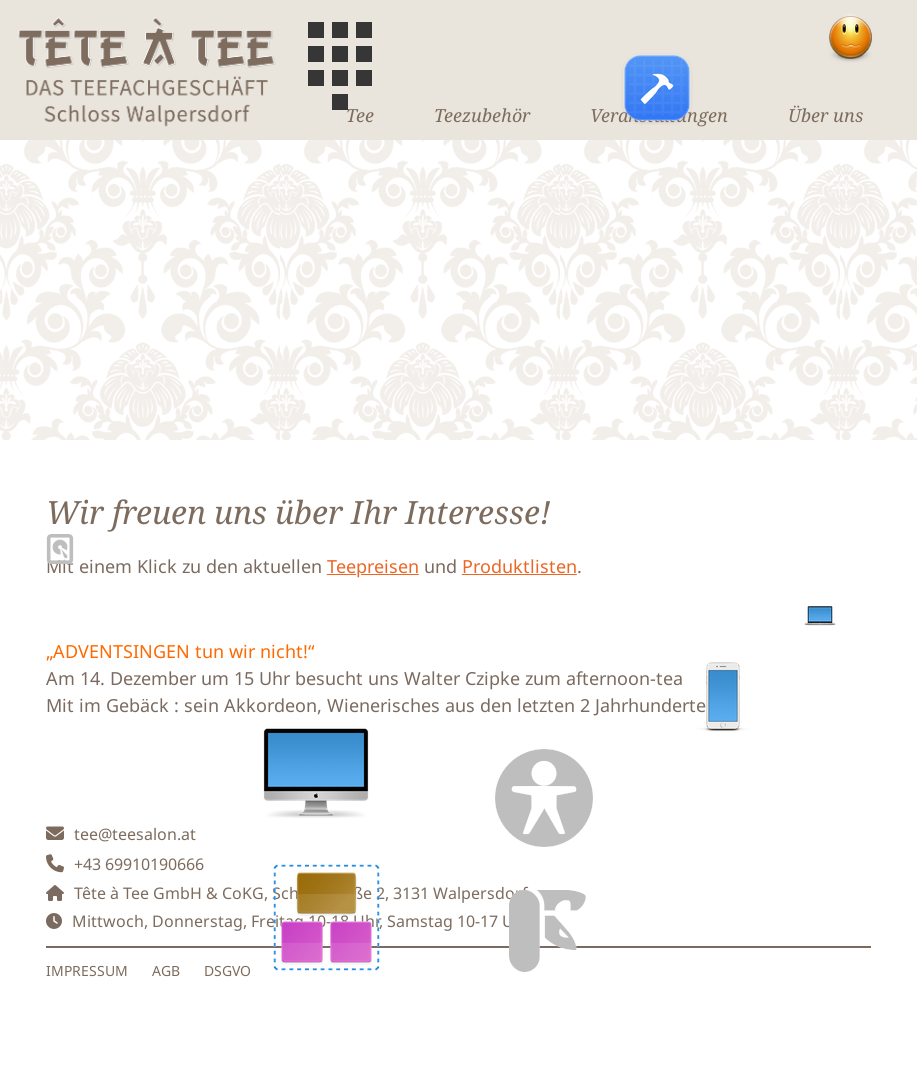 The image size is (917, 1083). I want to click on open the phone dialpad, so click(340, 70).